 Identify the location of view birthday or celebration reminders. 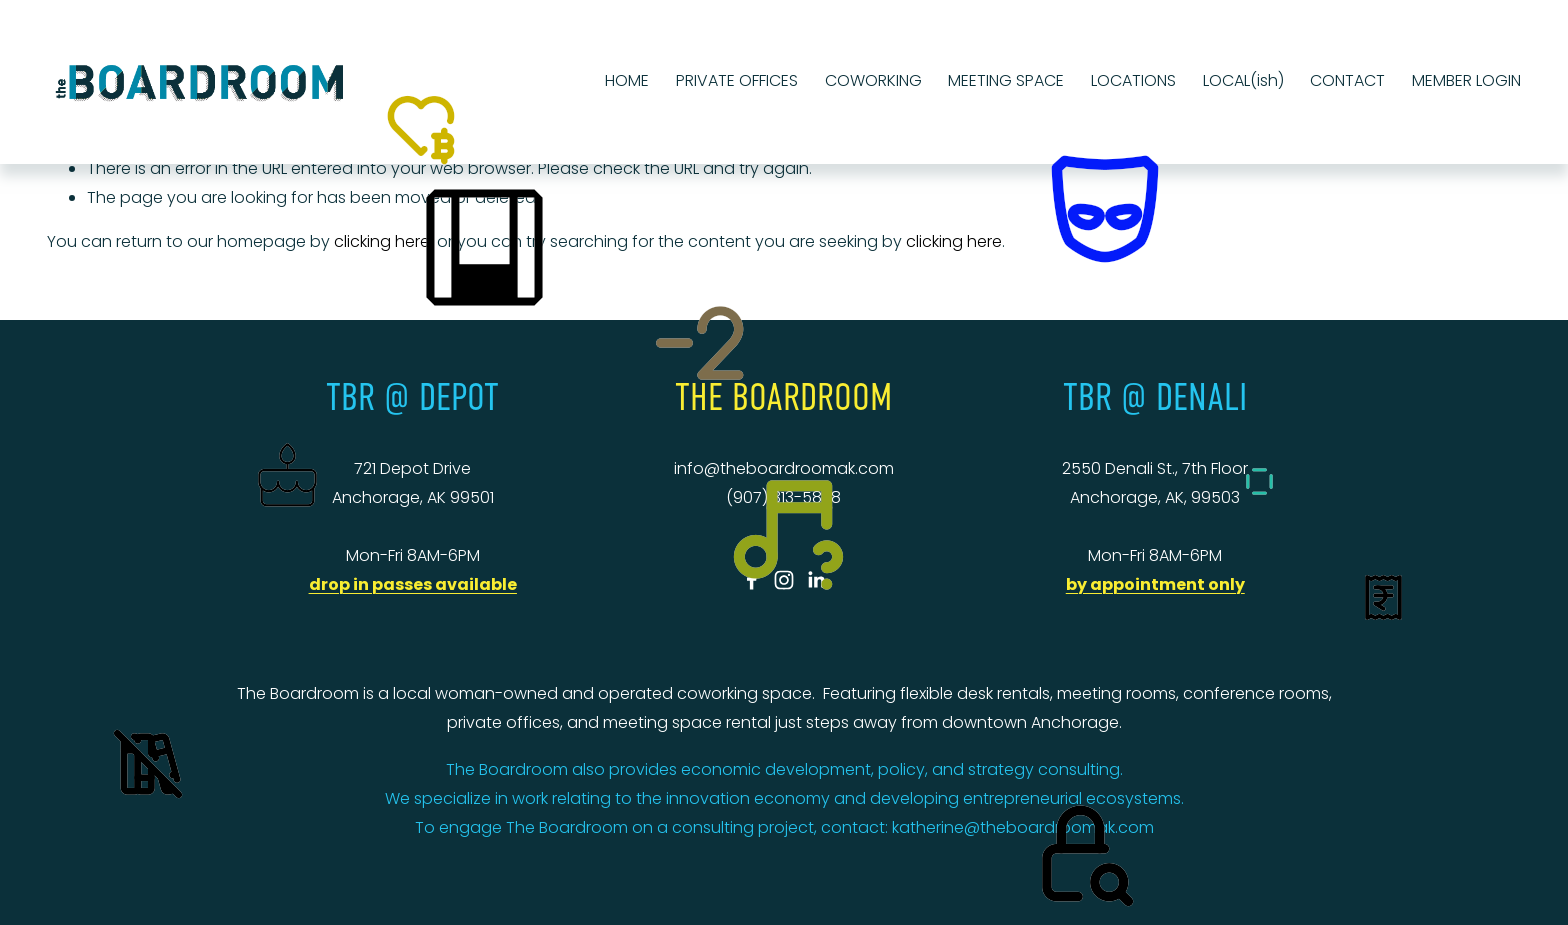
(287, 479).